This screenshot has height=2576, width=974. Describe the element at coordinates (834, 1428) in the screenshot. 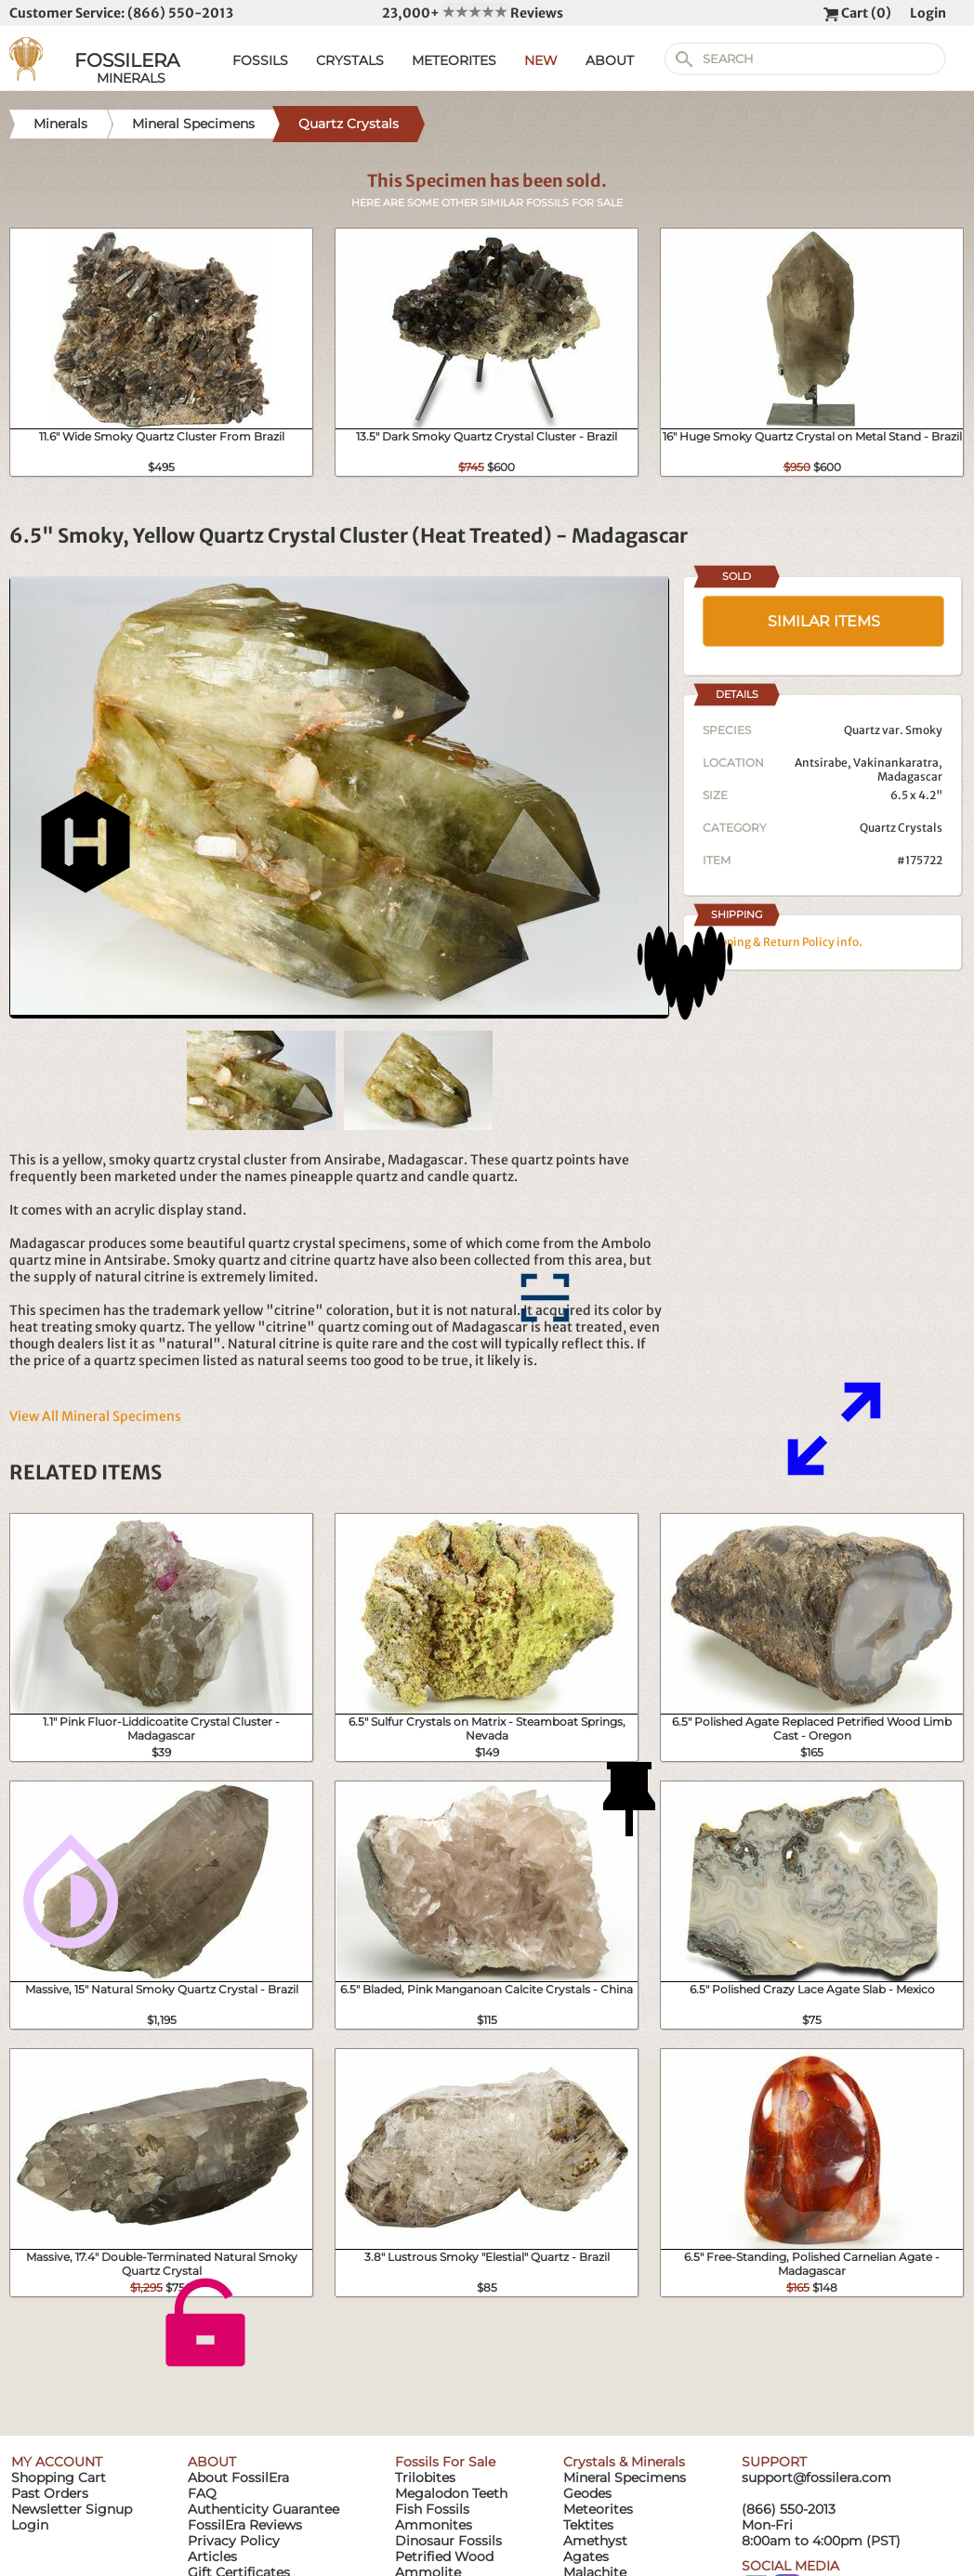

I see `expand content to full screen` at that location.